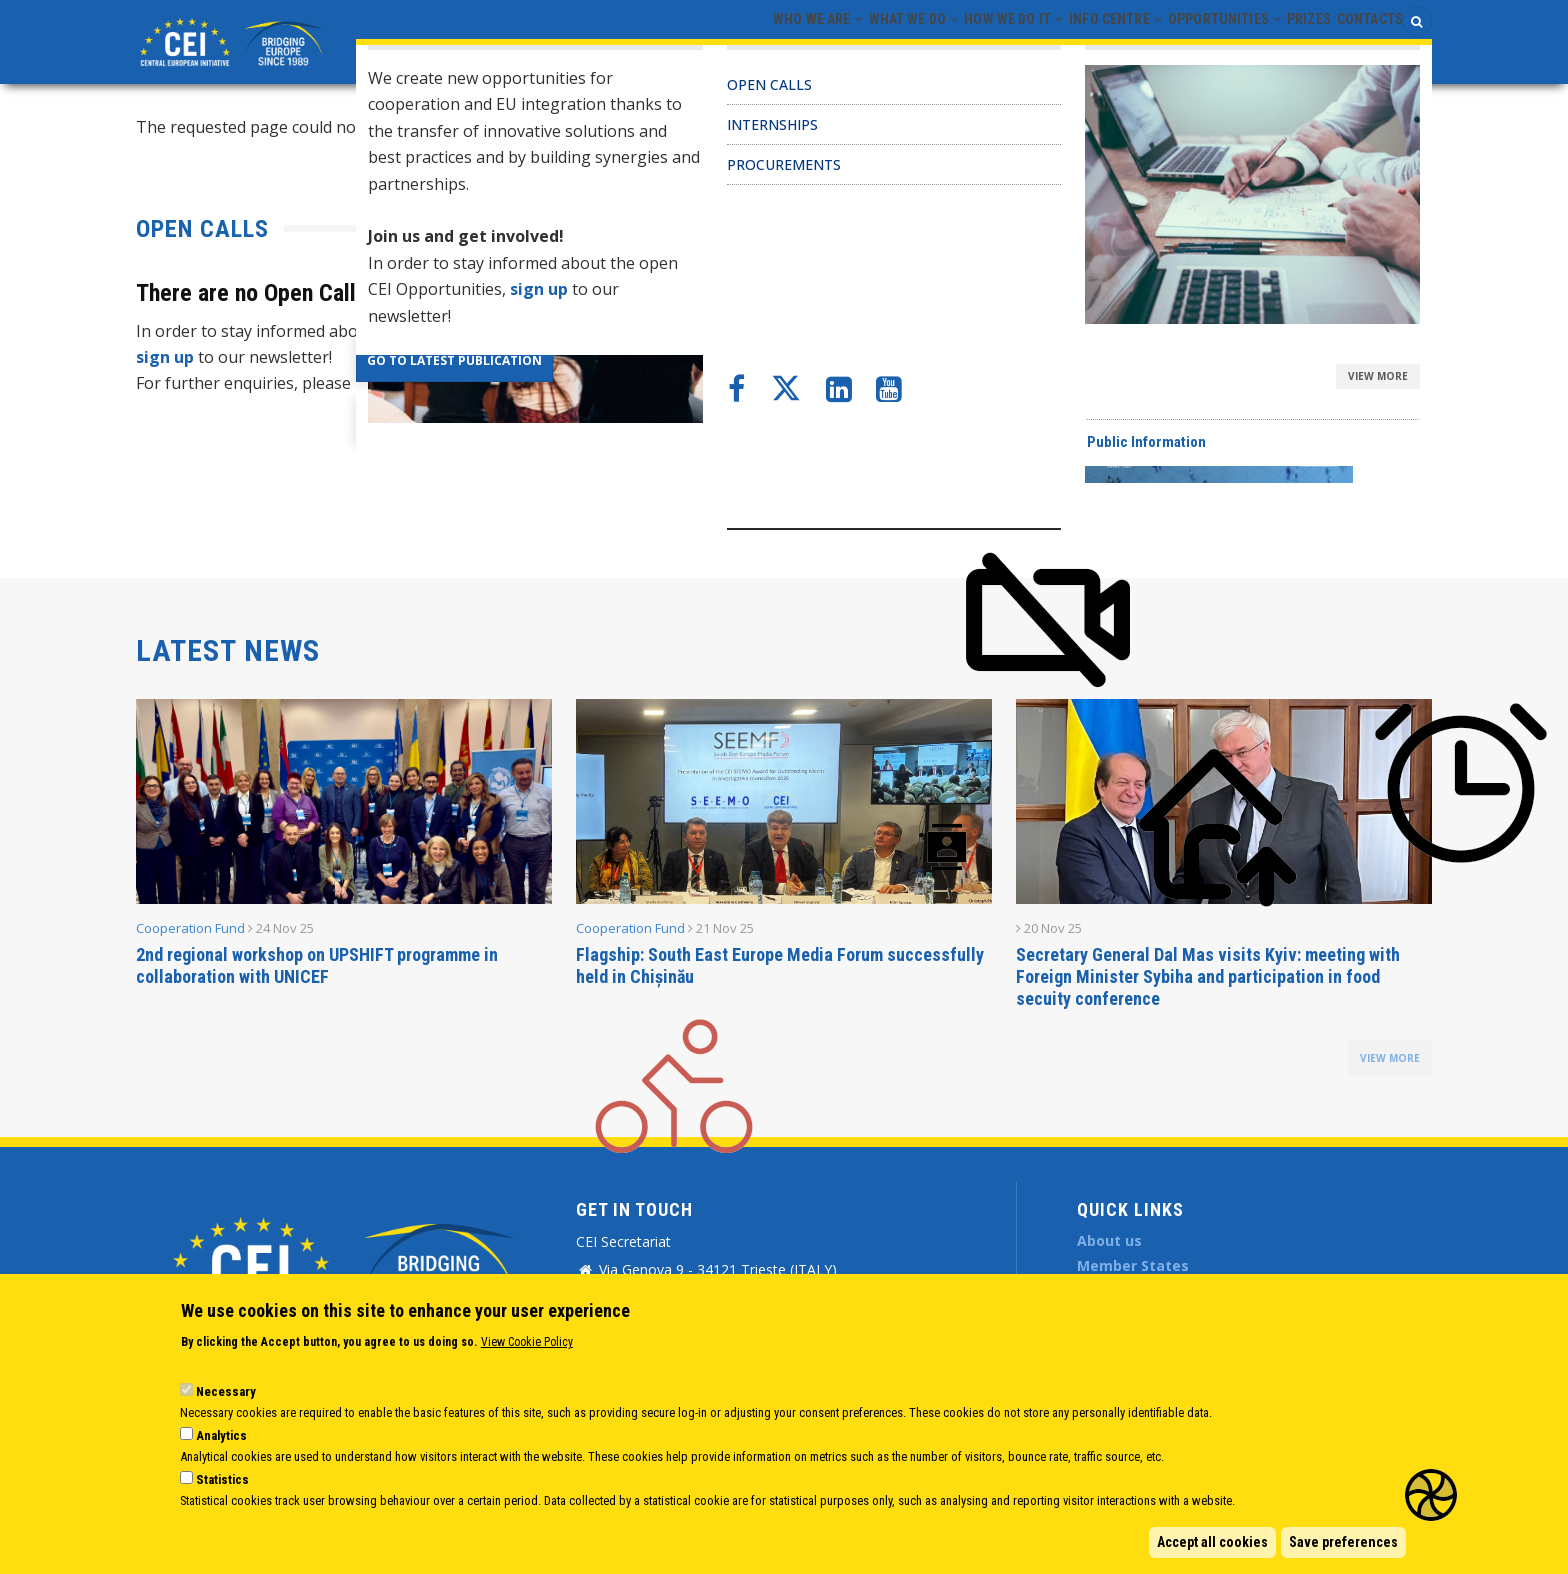 The image size is (1568, 1574). What do you see at coordinates (1431, 1495) in the screenshot?
I see `loading content in progress` at bounding box center [1431, 1495].